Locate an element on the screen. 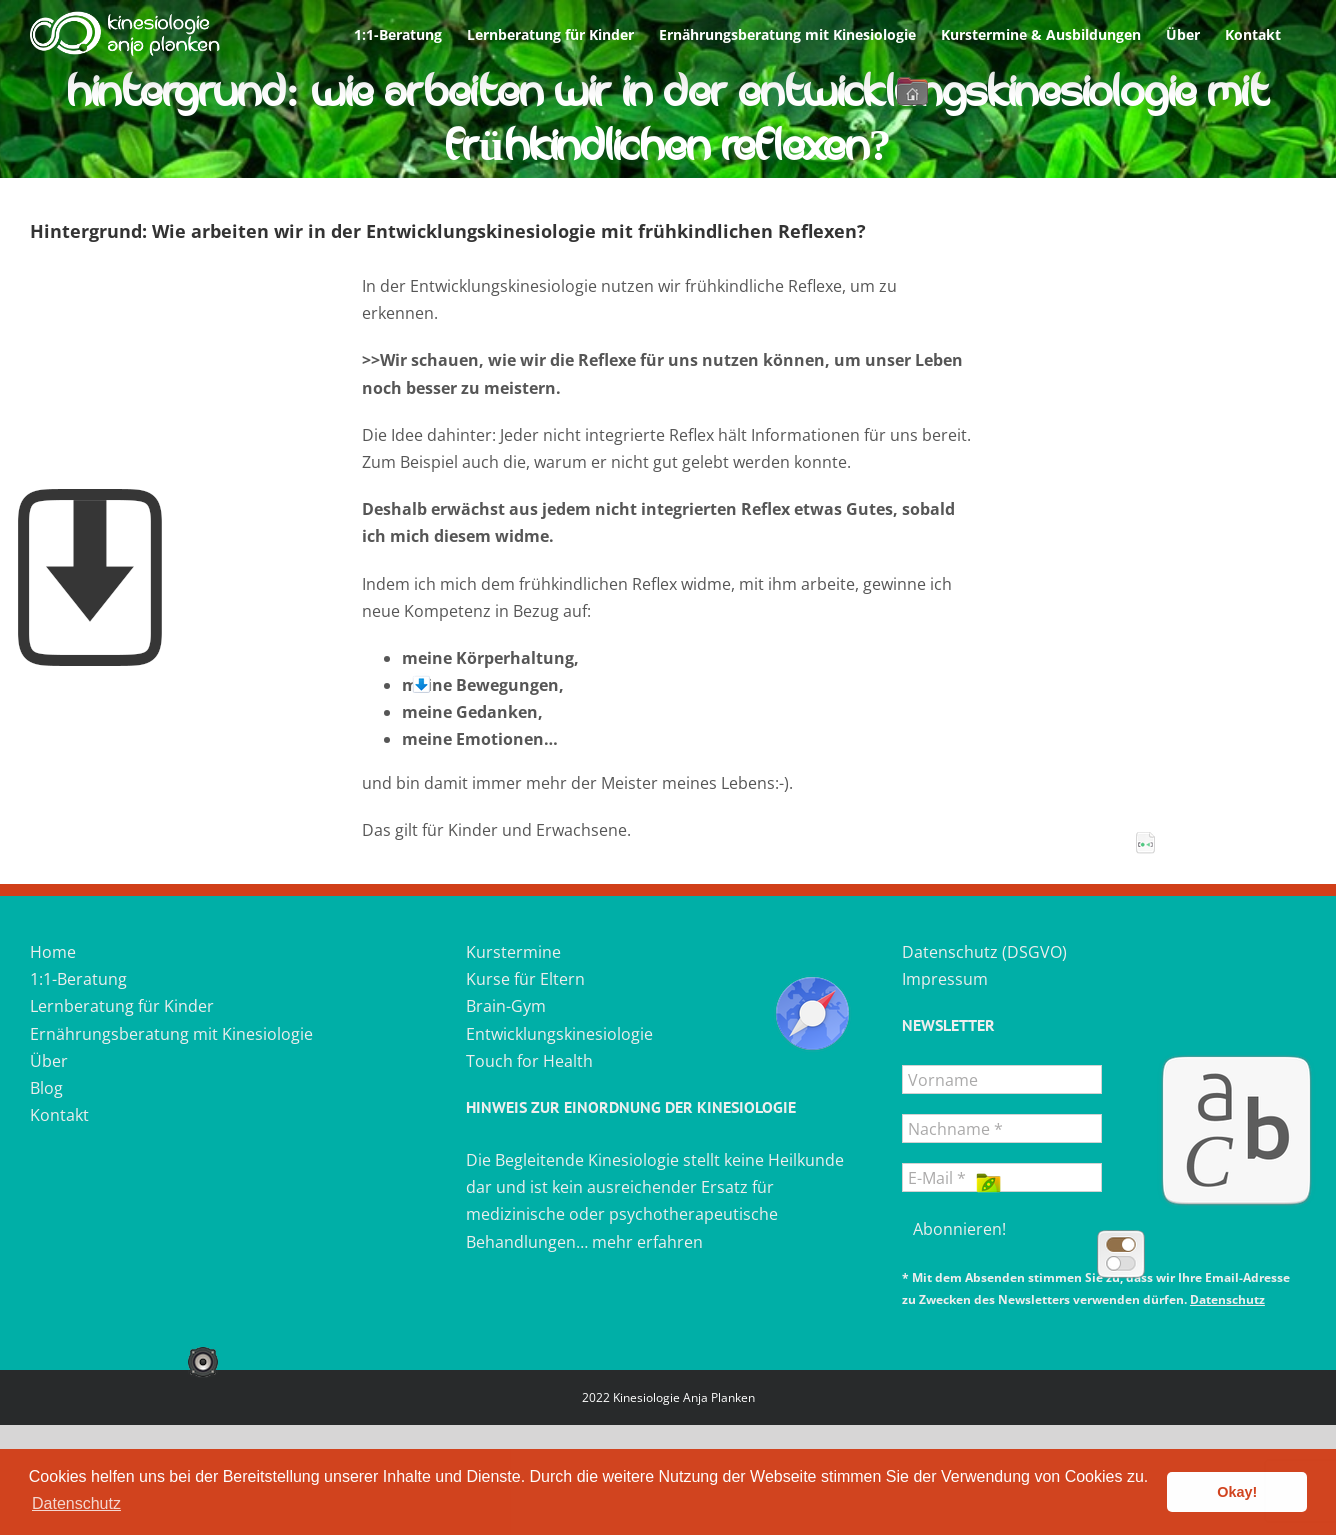  download in progress indicator is located at coordinates (408, 671).